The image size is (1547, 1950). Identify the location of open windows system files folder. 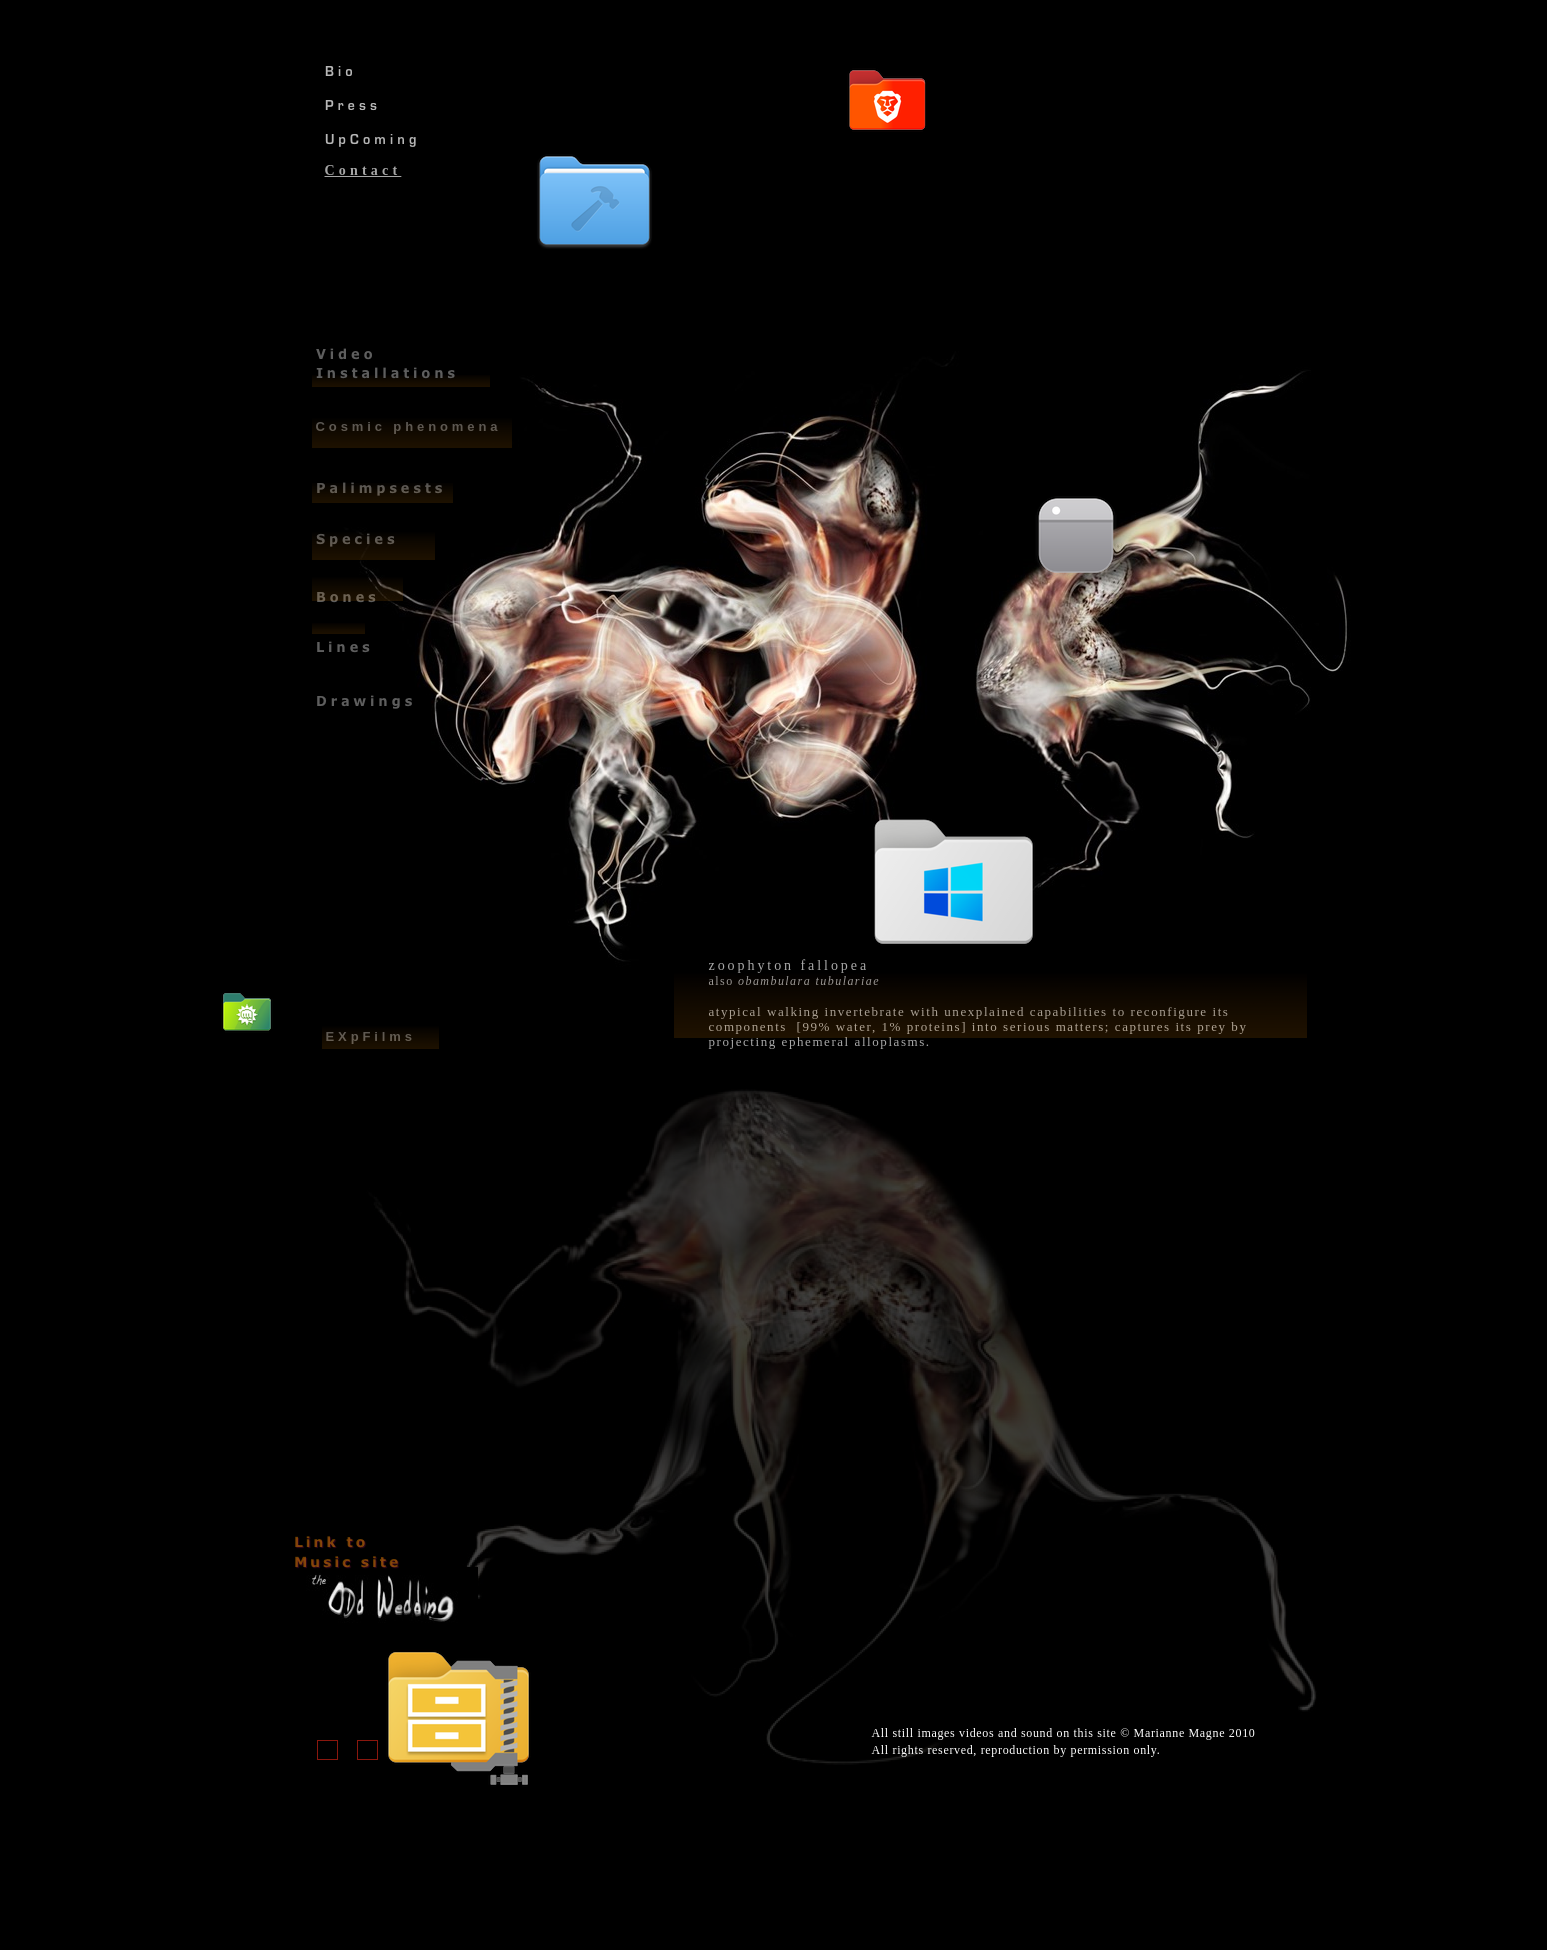
(953, 886).